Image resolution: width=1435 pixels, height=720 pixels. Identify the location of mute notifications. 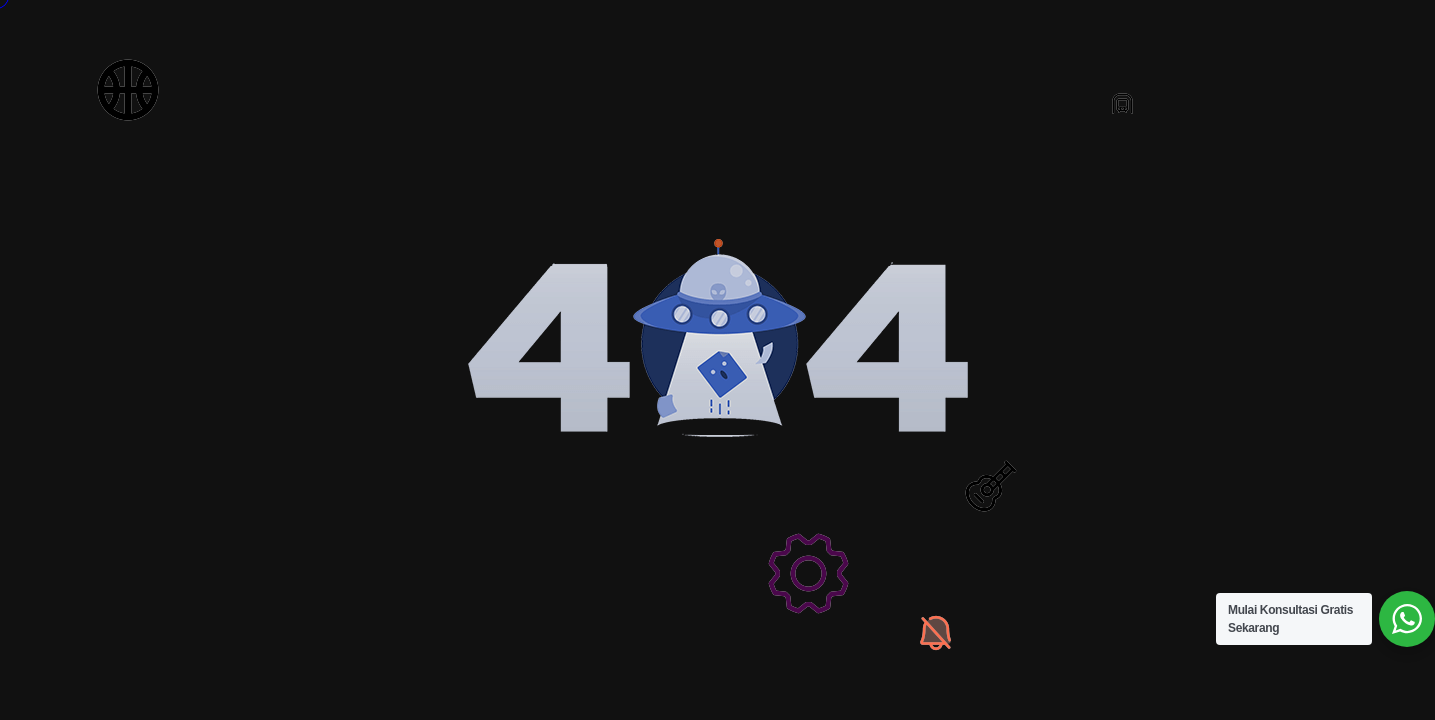
(936, 633).